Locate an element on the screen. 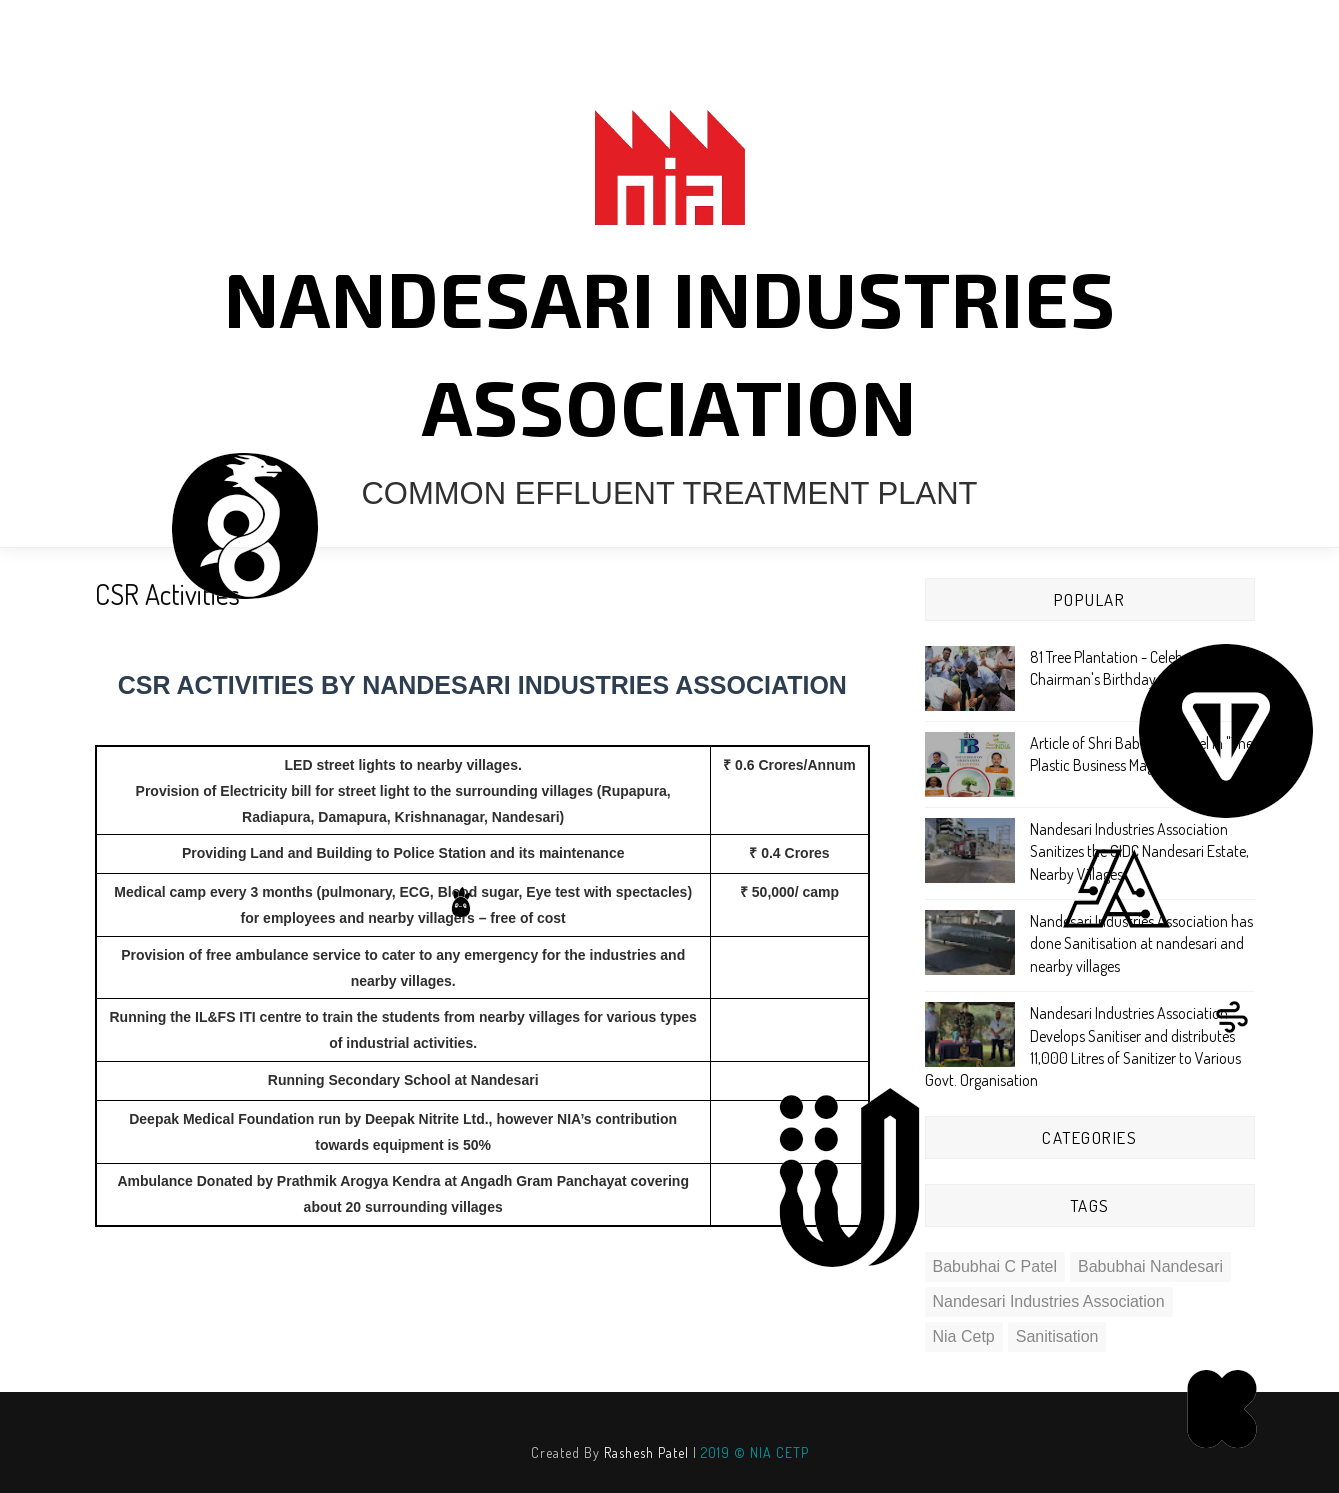  indicates windy weather conditions is located at coordinates (1232, 1017).